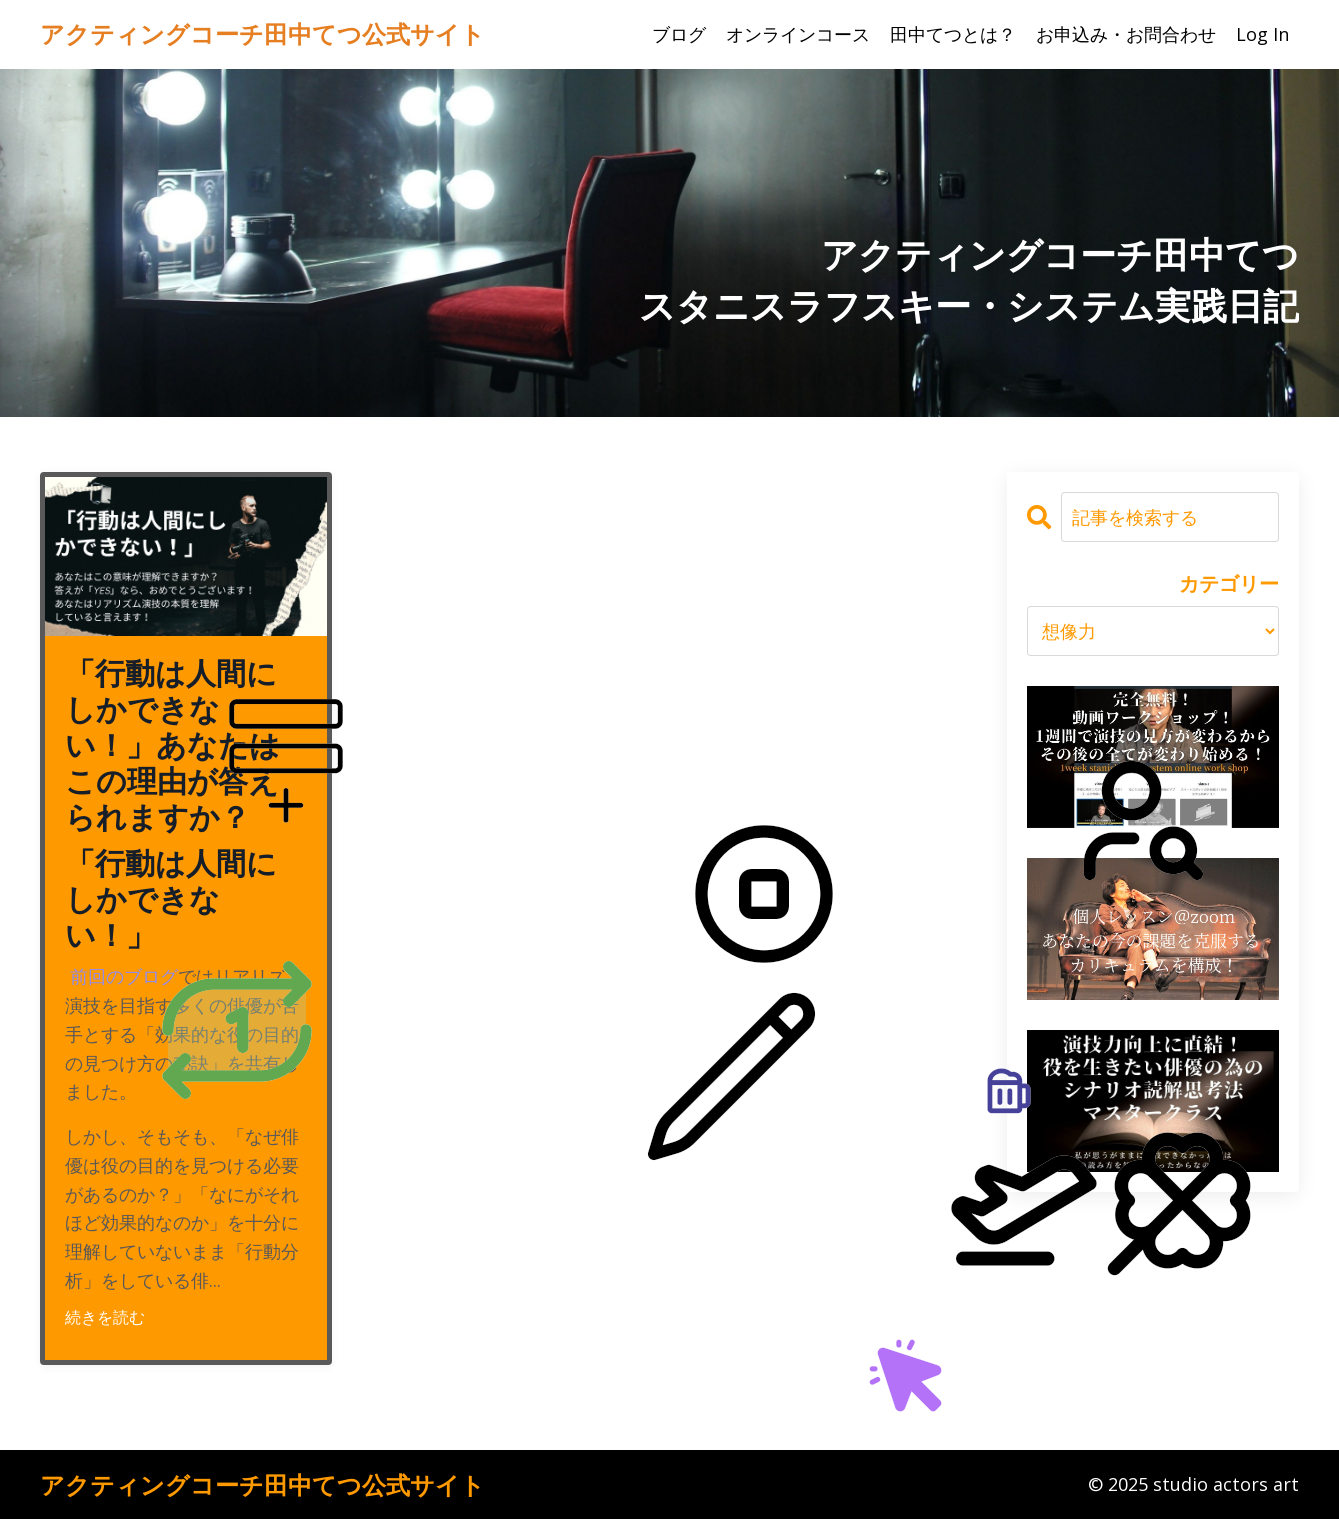 Image resolution: width=1339 pixels, height=1519 pixels. I want to click on edit content or text, so click(731, 1076).